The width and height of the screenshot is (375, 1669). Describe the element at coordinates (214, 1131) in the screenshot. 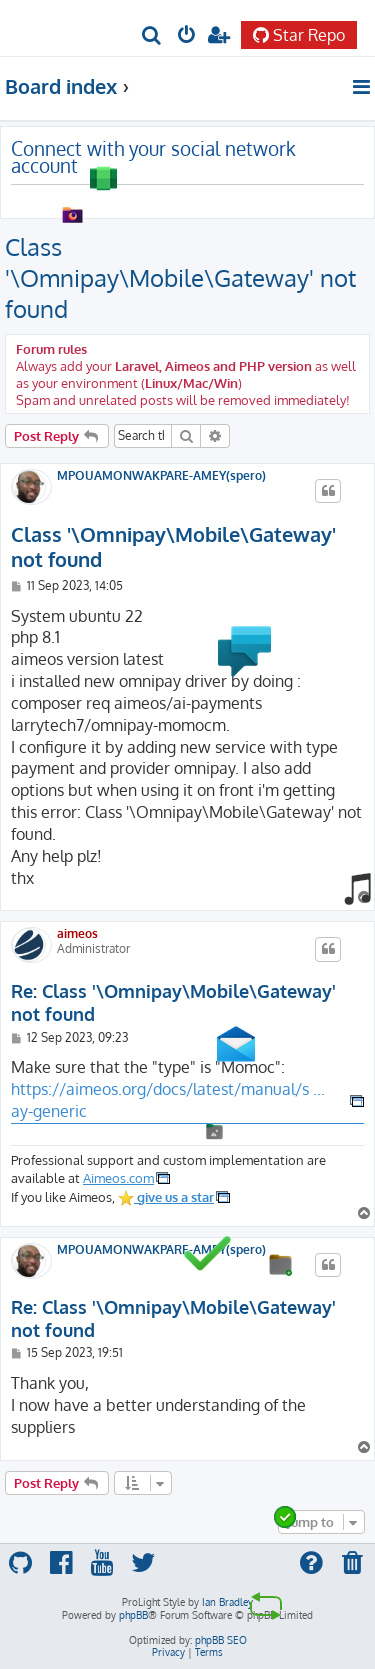

I see `open your pictures folder` at that location.